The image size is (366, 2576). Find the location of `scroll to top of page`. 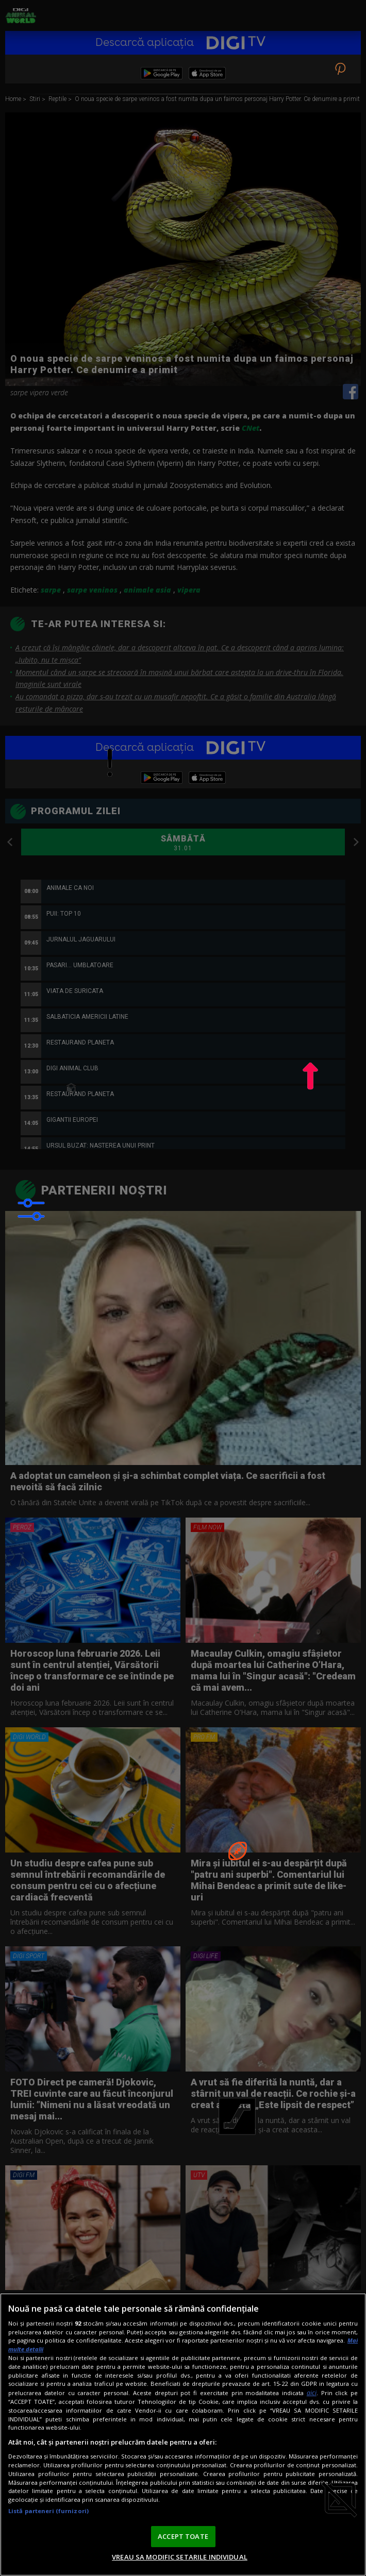

scroll to top of page is located at coordinates (310, 1076).